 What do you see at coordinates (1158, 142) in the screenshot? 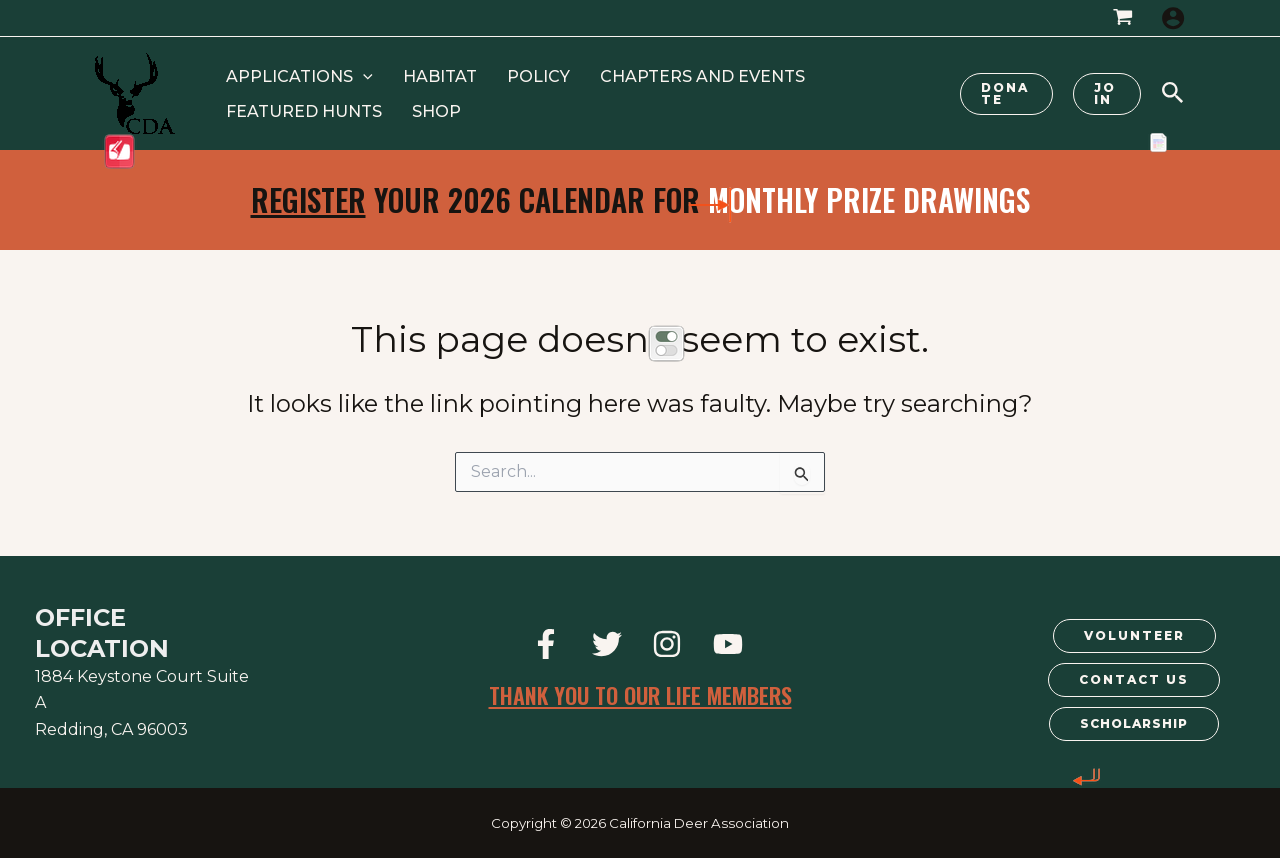
I see `access development tools and applications` at bounding box center [1158, 142].